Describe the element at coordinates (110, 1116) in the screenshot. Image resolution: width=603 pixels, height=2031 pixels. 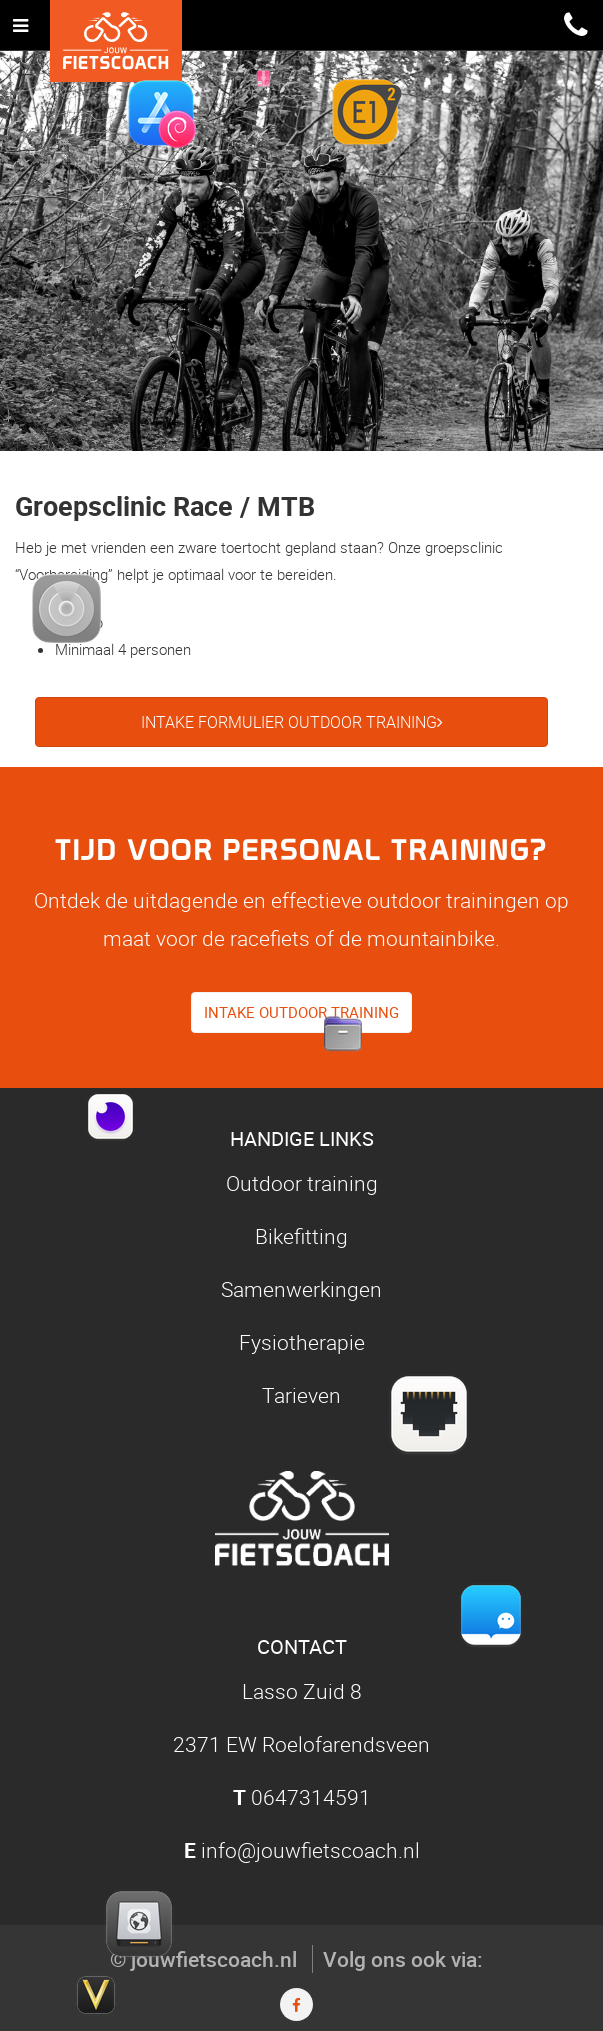
I see `open insomnia api client` at that location.